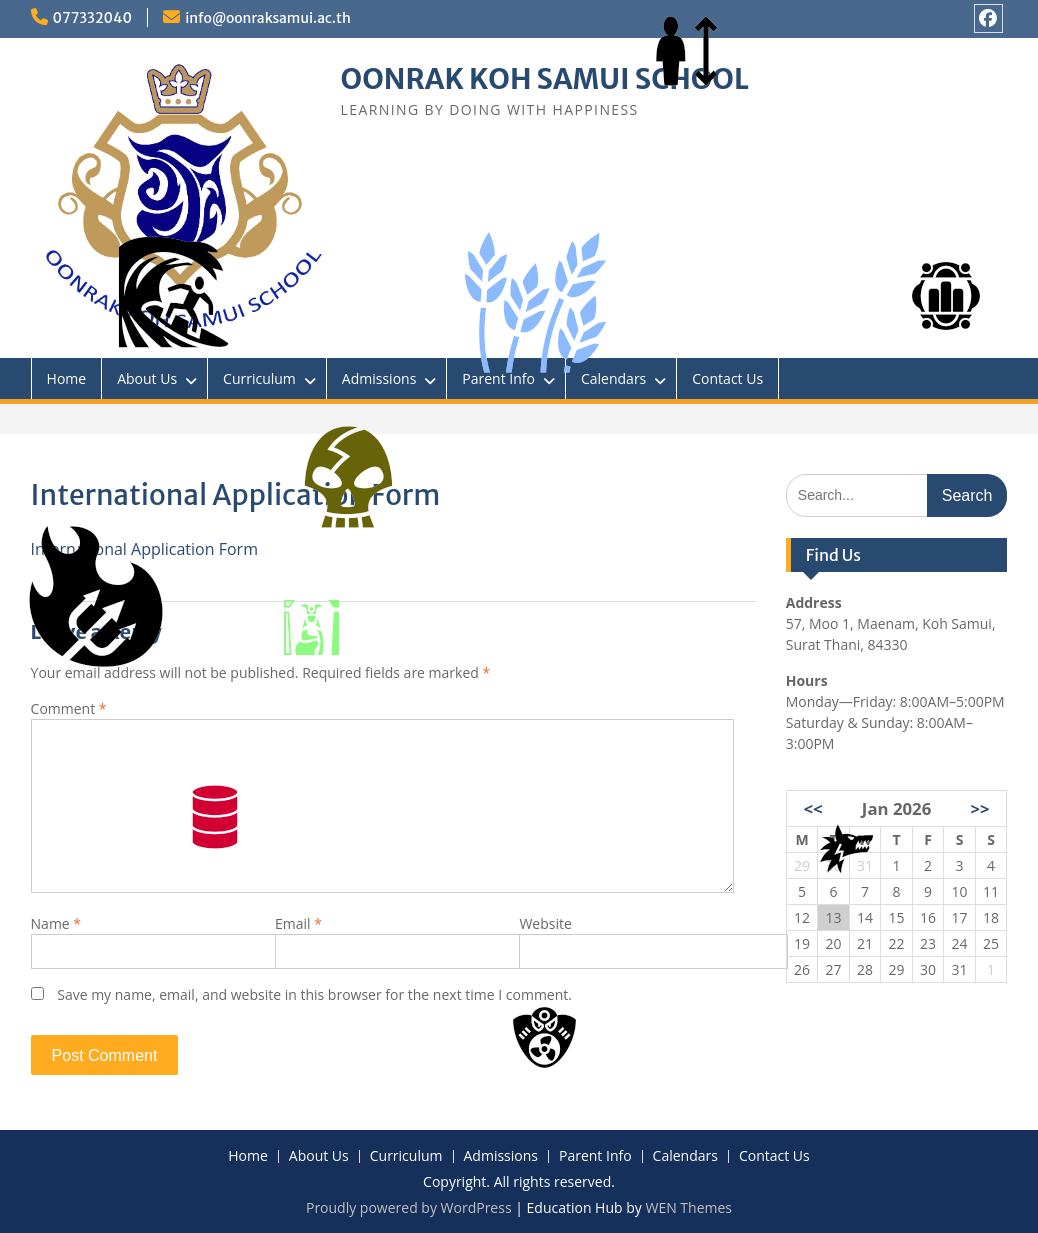  Describe the element at coordinates (348, 477) in the screenshot. I see `harry potter themed game mode or content` at that location.